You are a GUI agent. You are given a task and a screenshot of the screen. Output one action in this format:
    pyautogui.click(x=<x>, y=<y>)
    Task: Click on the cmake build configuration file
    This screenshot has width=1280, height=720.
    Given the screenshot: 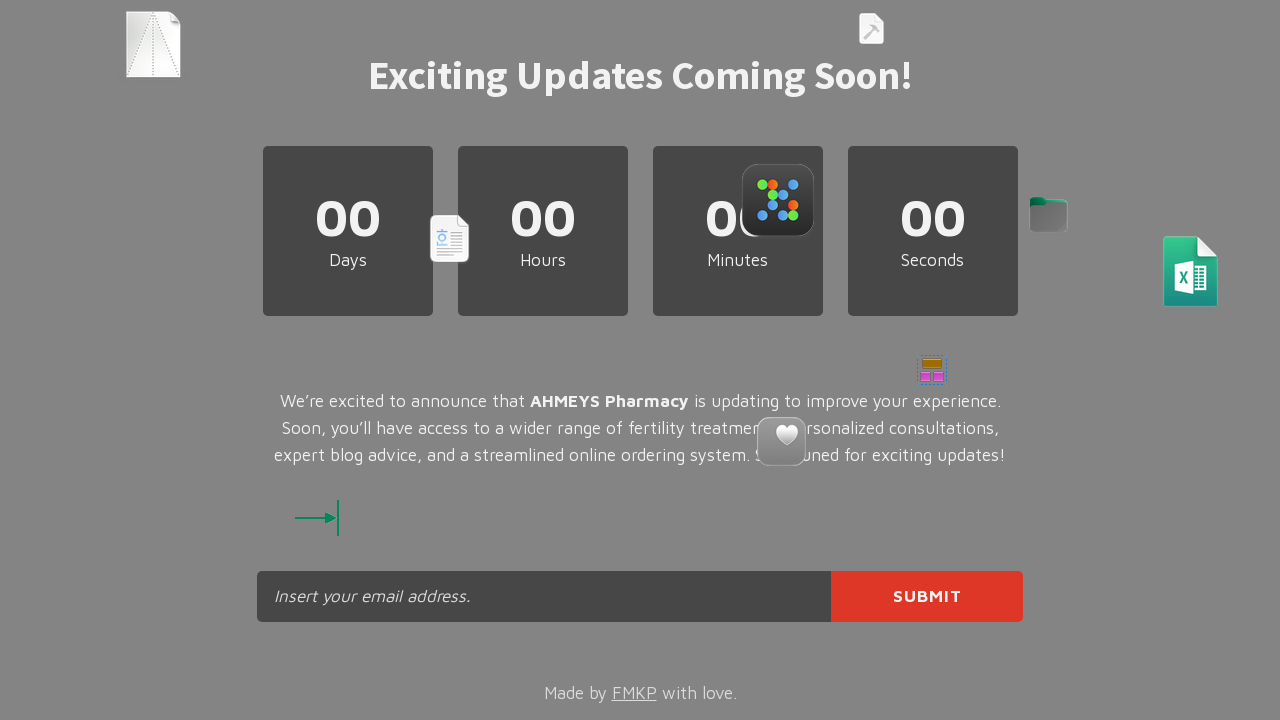 What is the action you would take?
    pyautogui.click(x=871, y=28)
    